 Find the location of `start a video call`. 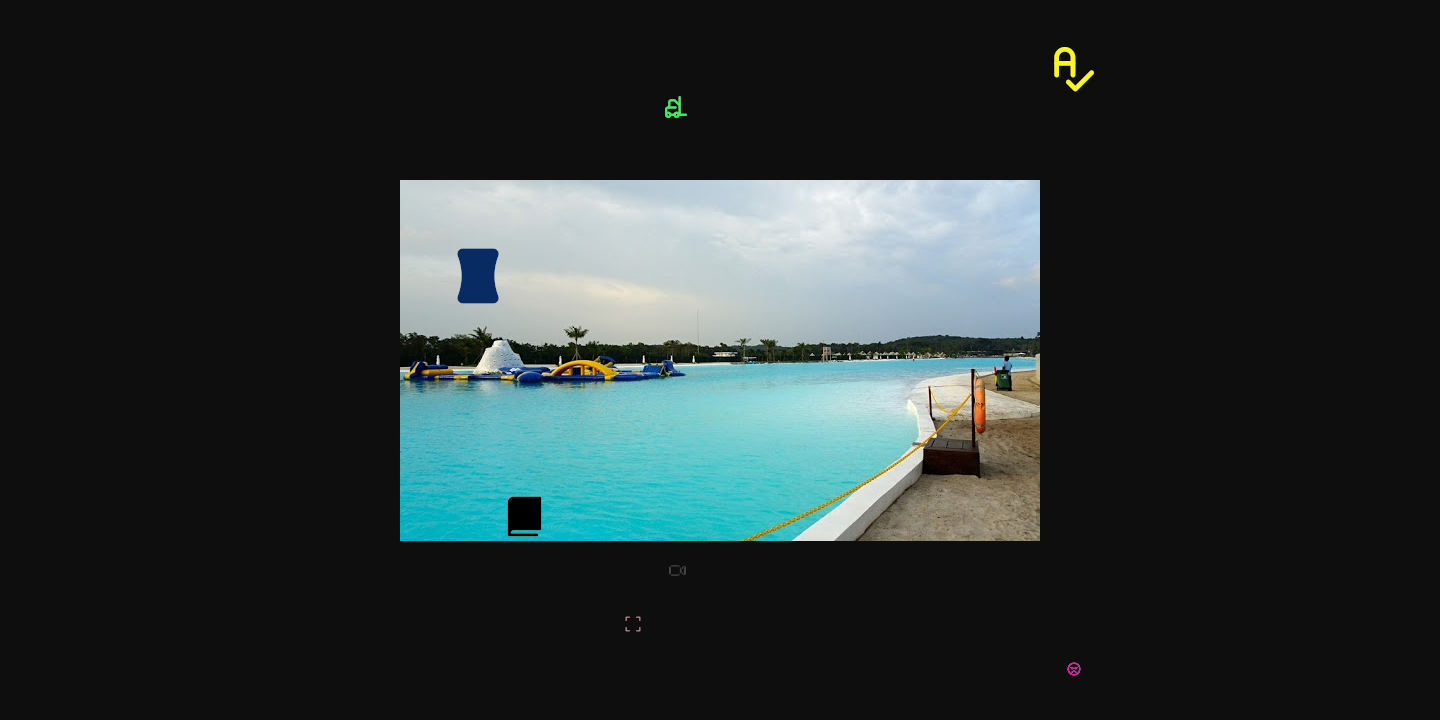

start a video call is located at coordinates (677, 570).